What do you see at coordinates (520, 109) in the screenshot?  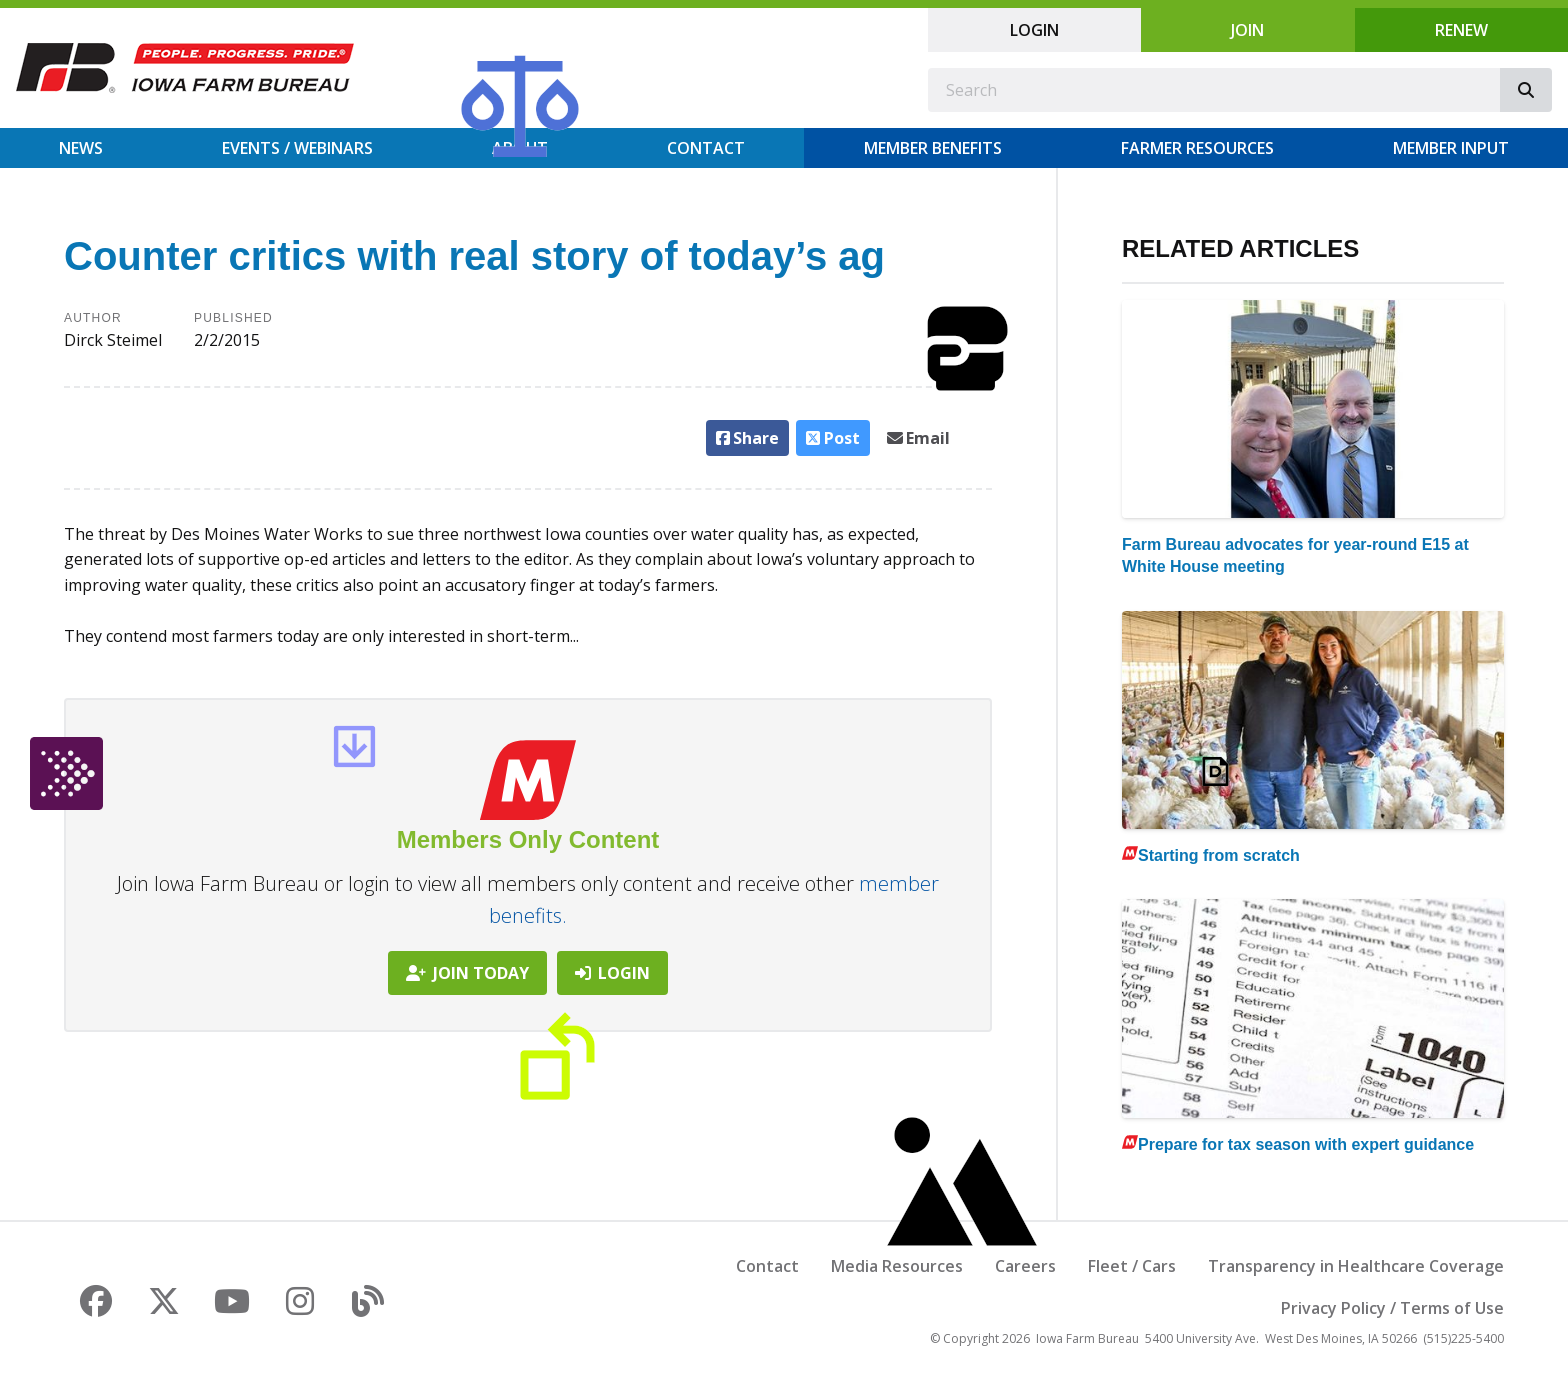 I see `access legal or terms of service information` at bounding box center [520, 109].